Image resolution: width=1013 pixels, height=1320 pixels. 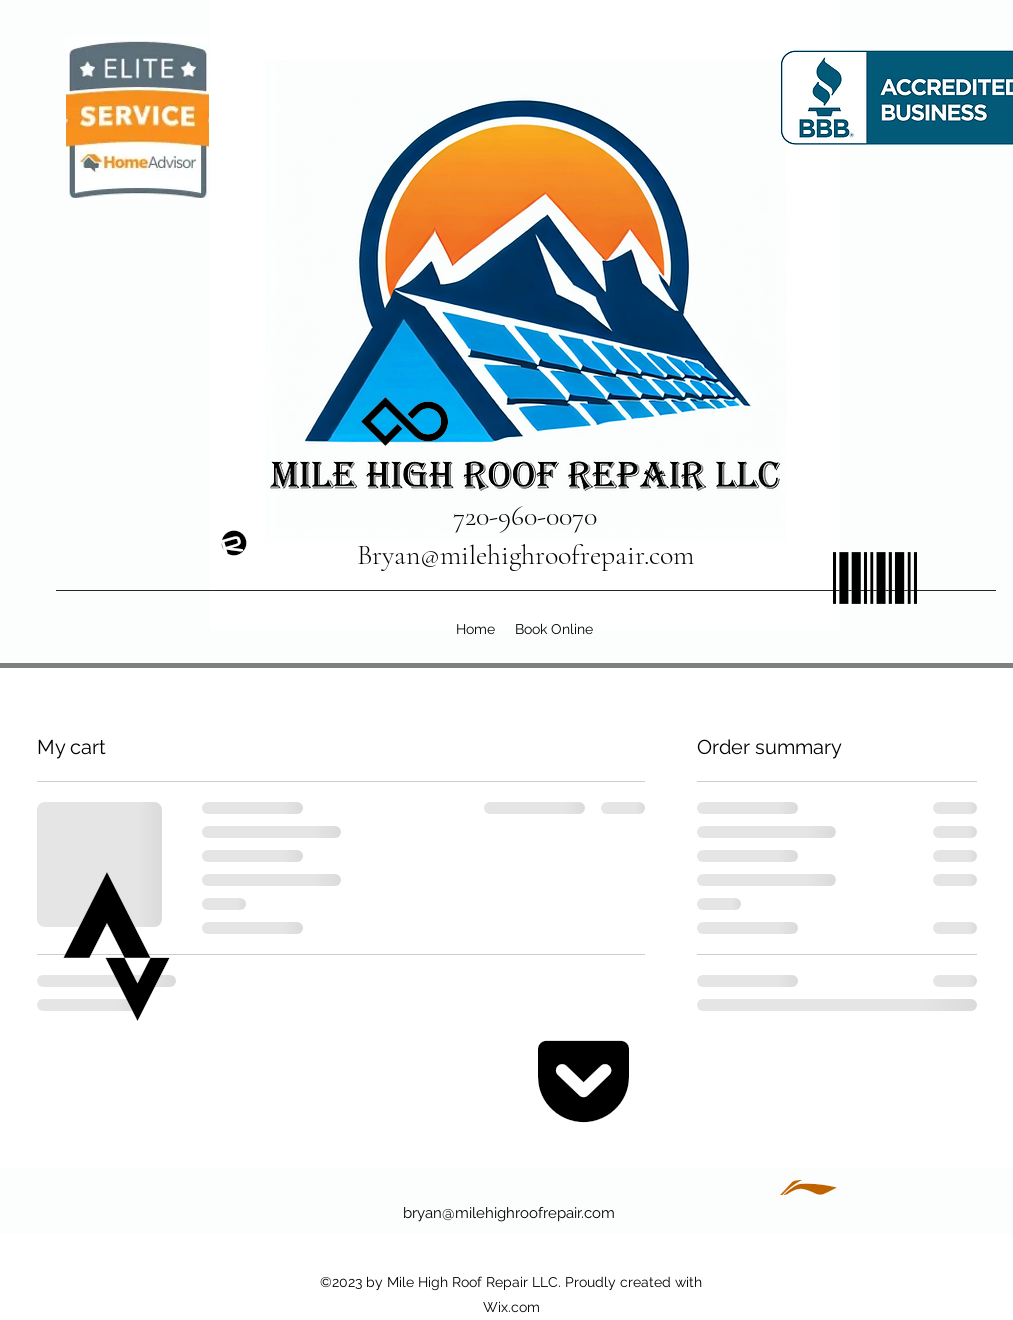 What do you see at coordinates (808, 1187) in the screenshot?
I see `li-ning brand logo` at bounding box center [808, 1187].